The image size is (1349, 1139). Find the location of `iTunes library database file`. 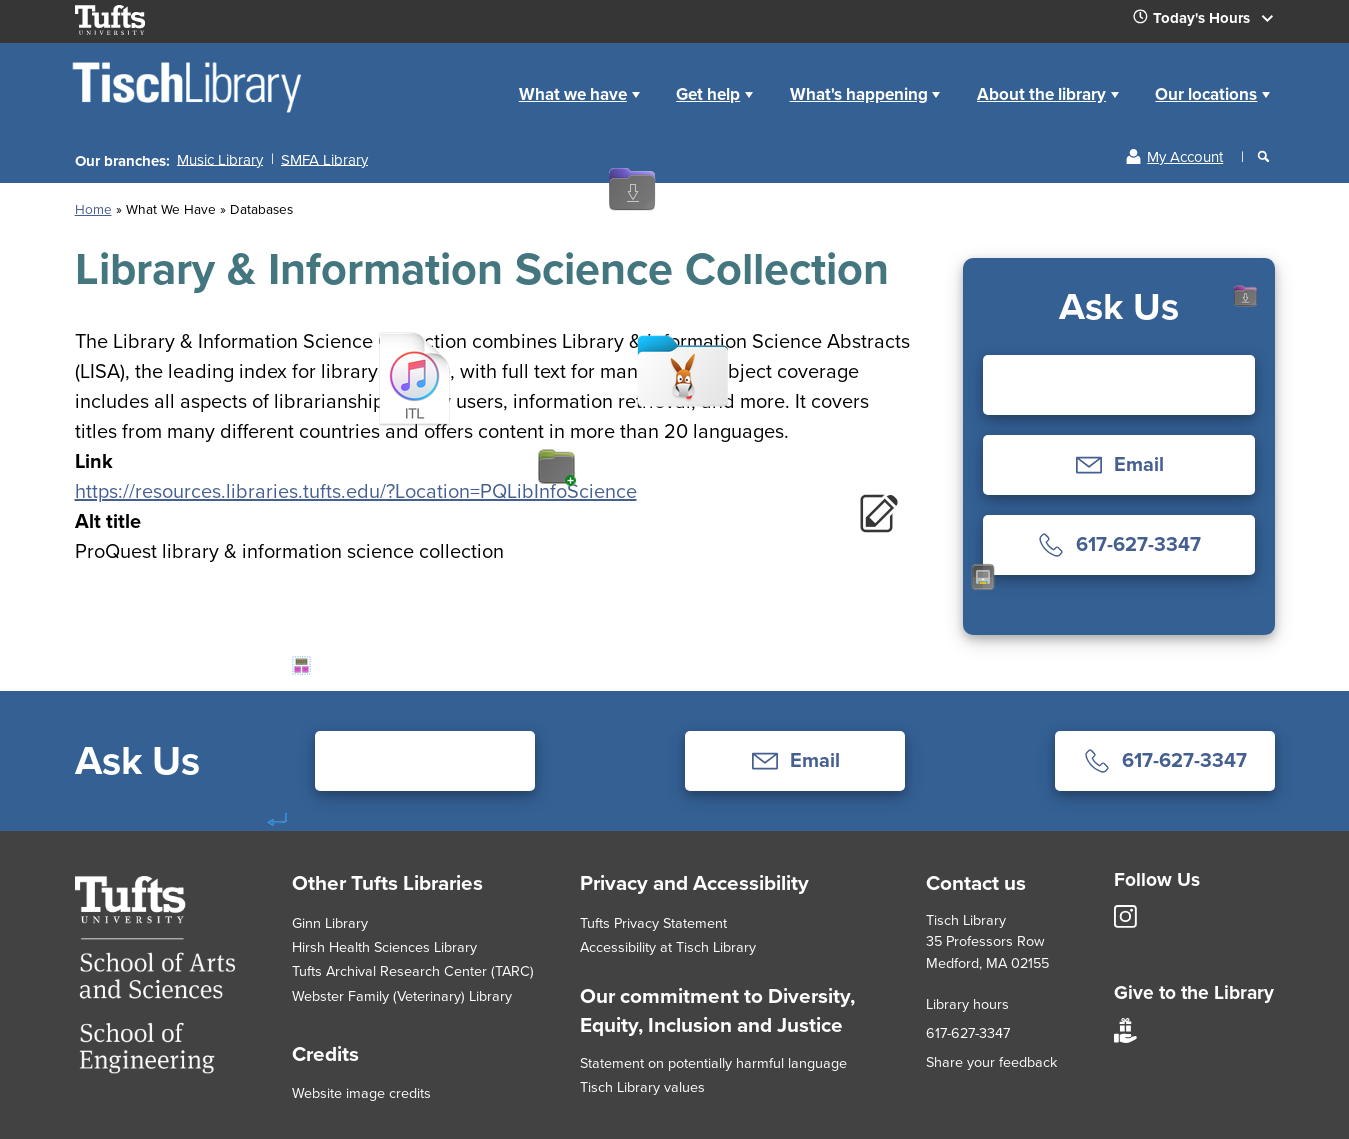

iTunes library database file is located at coordinates (414, 380).